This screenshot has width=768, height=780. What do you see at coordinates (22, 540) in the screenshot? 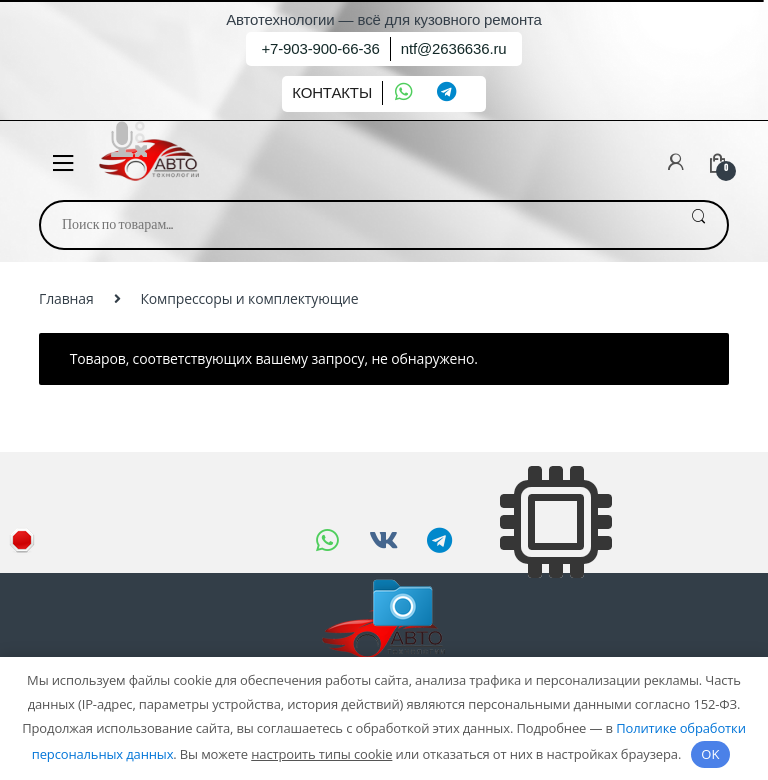
I see `stop a running process or task` at bounding box center [22, 540].